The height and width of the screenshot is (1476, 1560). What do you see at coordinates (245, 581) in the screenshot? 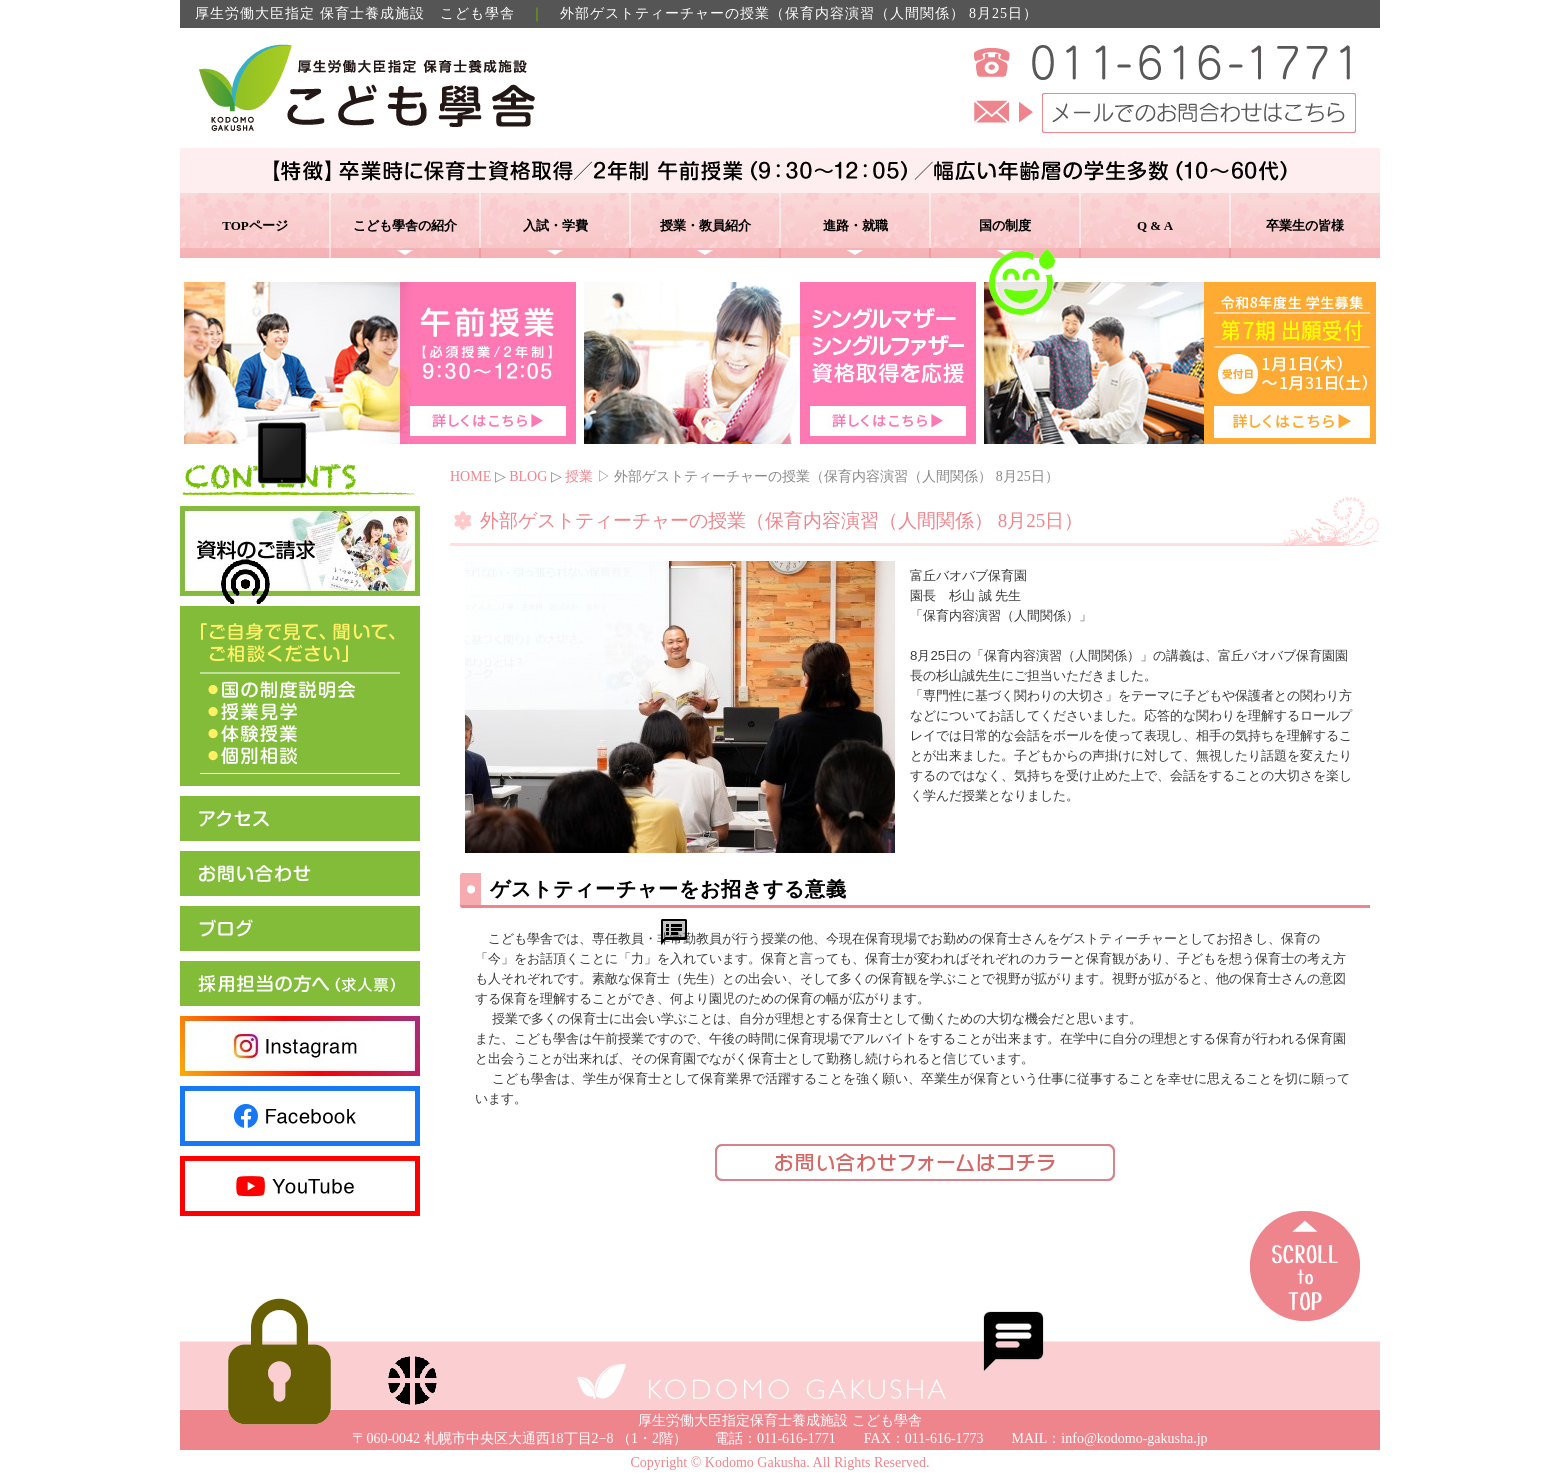
I see `enable wifi hotspot or tethering` at bounding box center [245, 581].